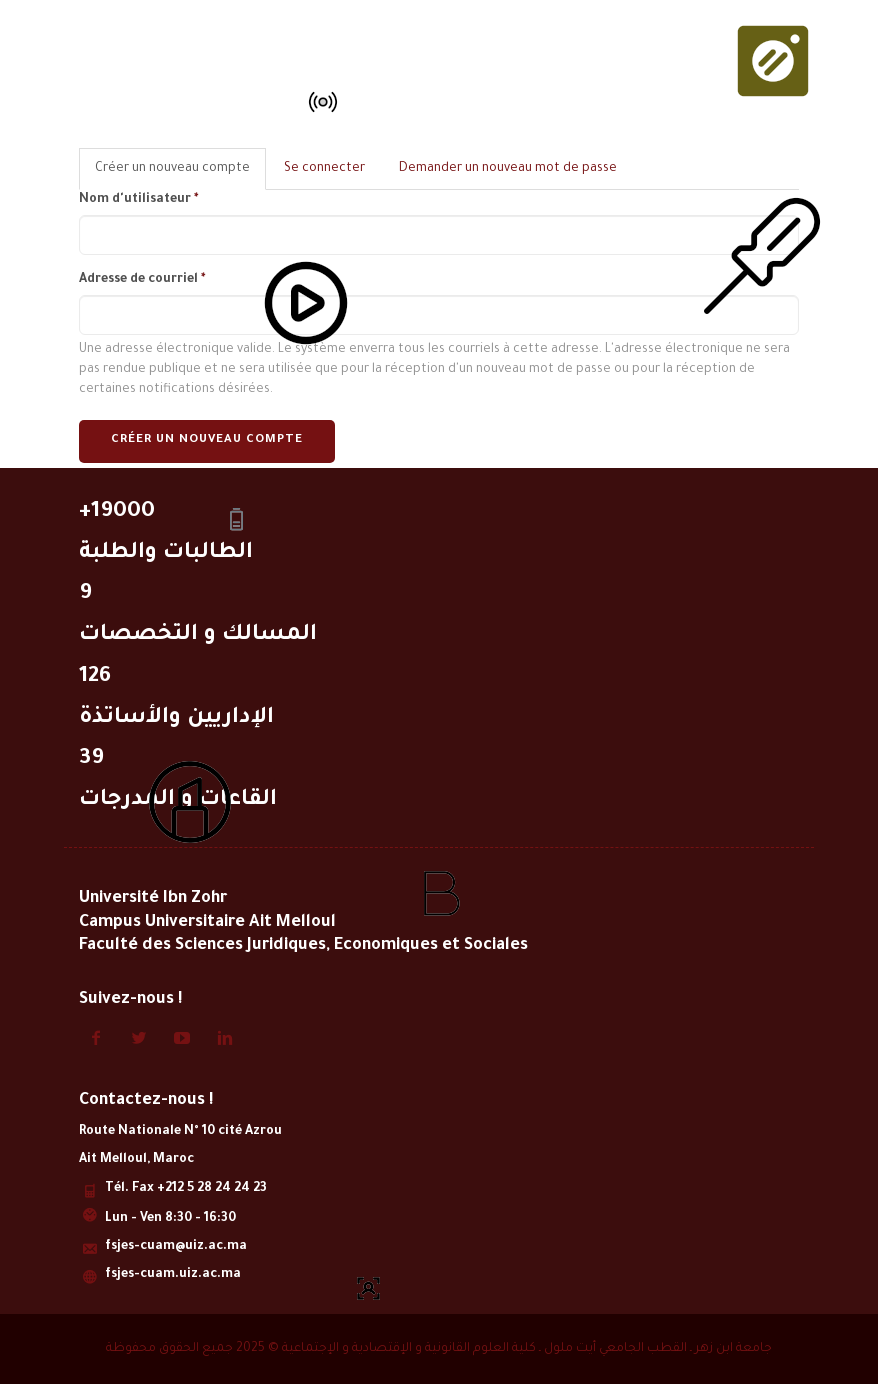 This screenshot has height=1384, width=878. I want to click on access settings or configuration options, so click(762, 256).